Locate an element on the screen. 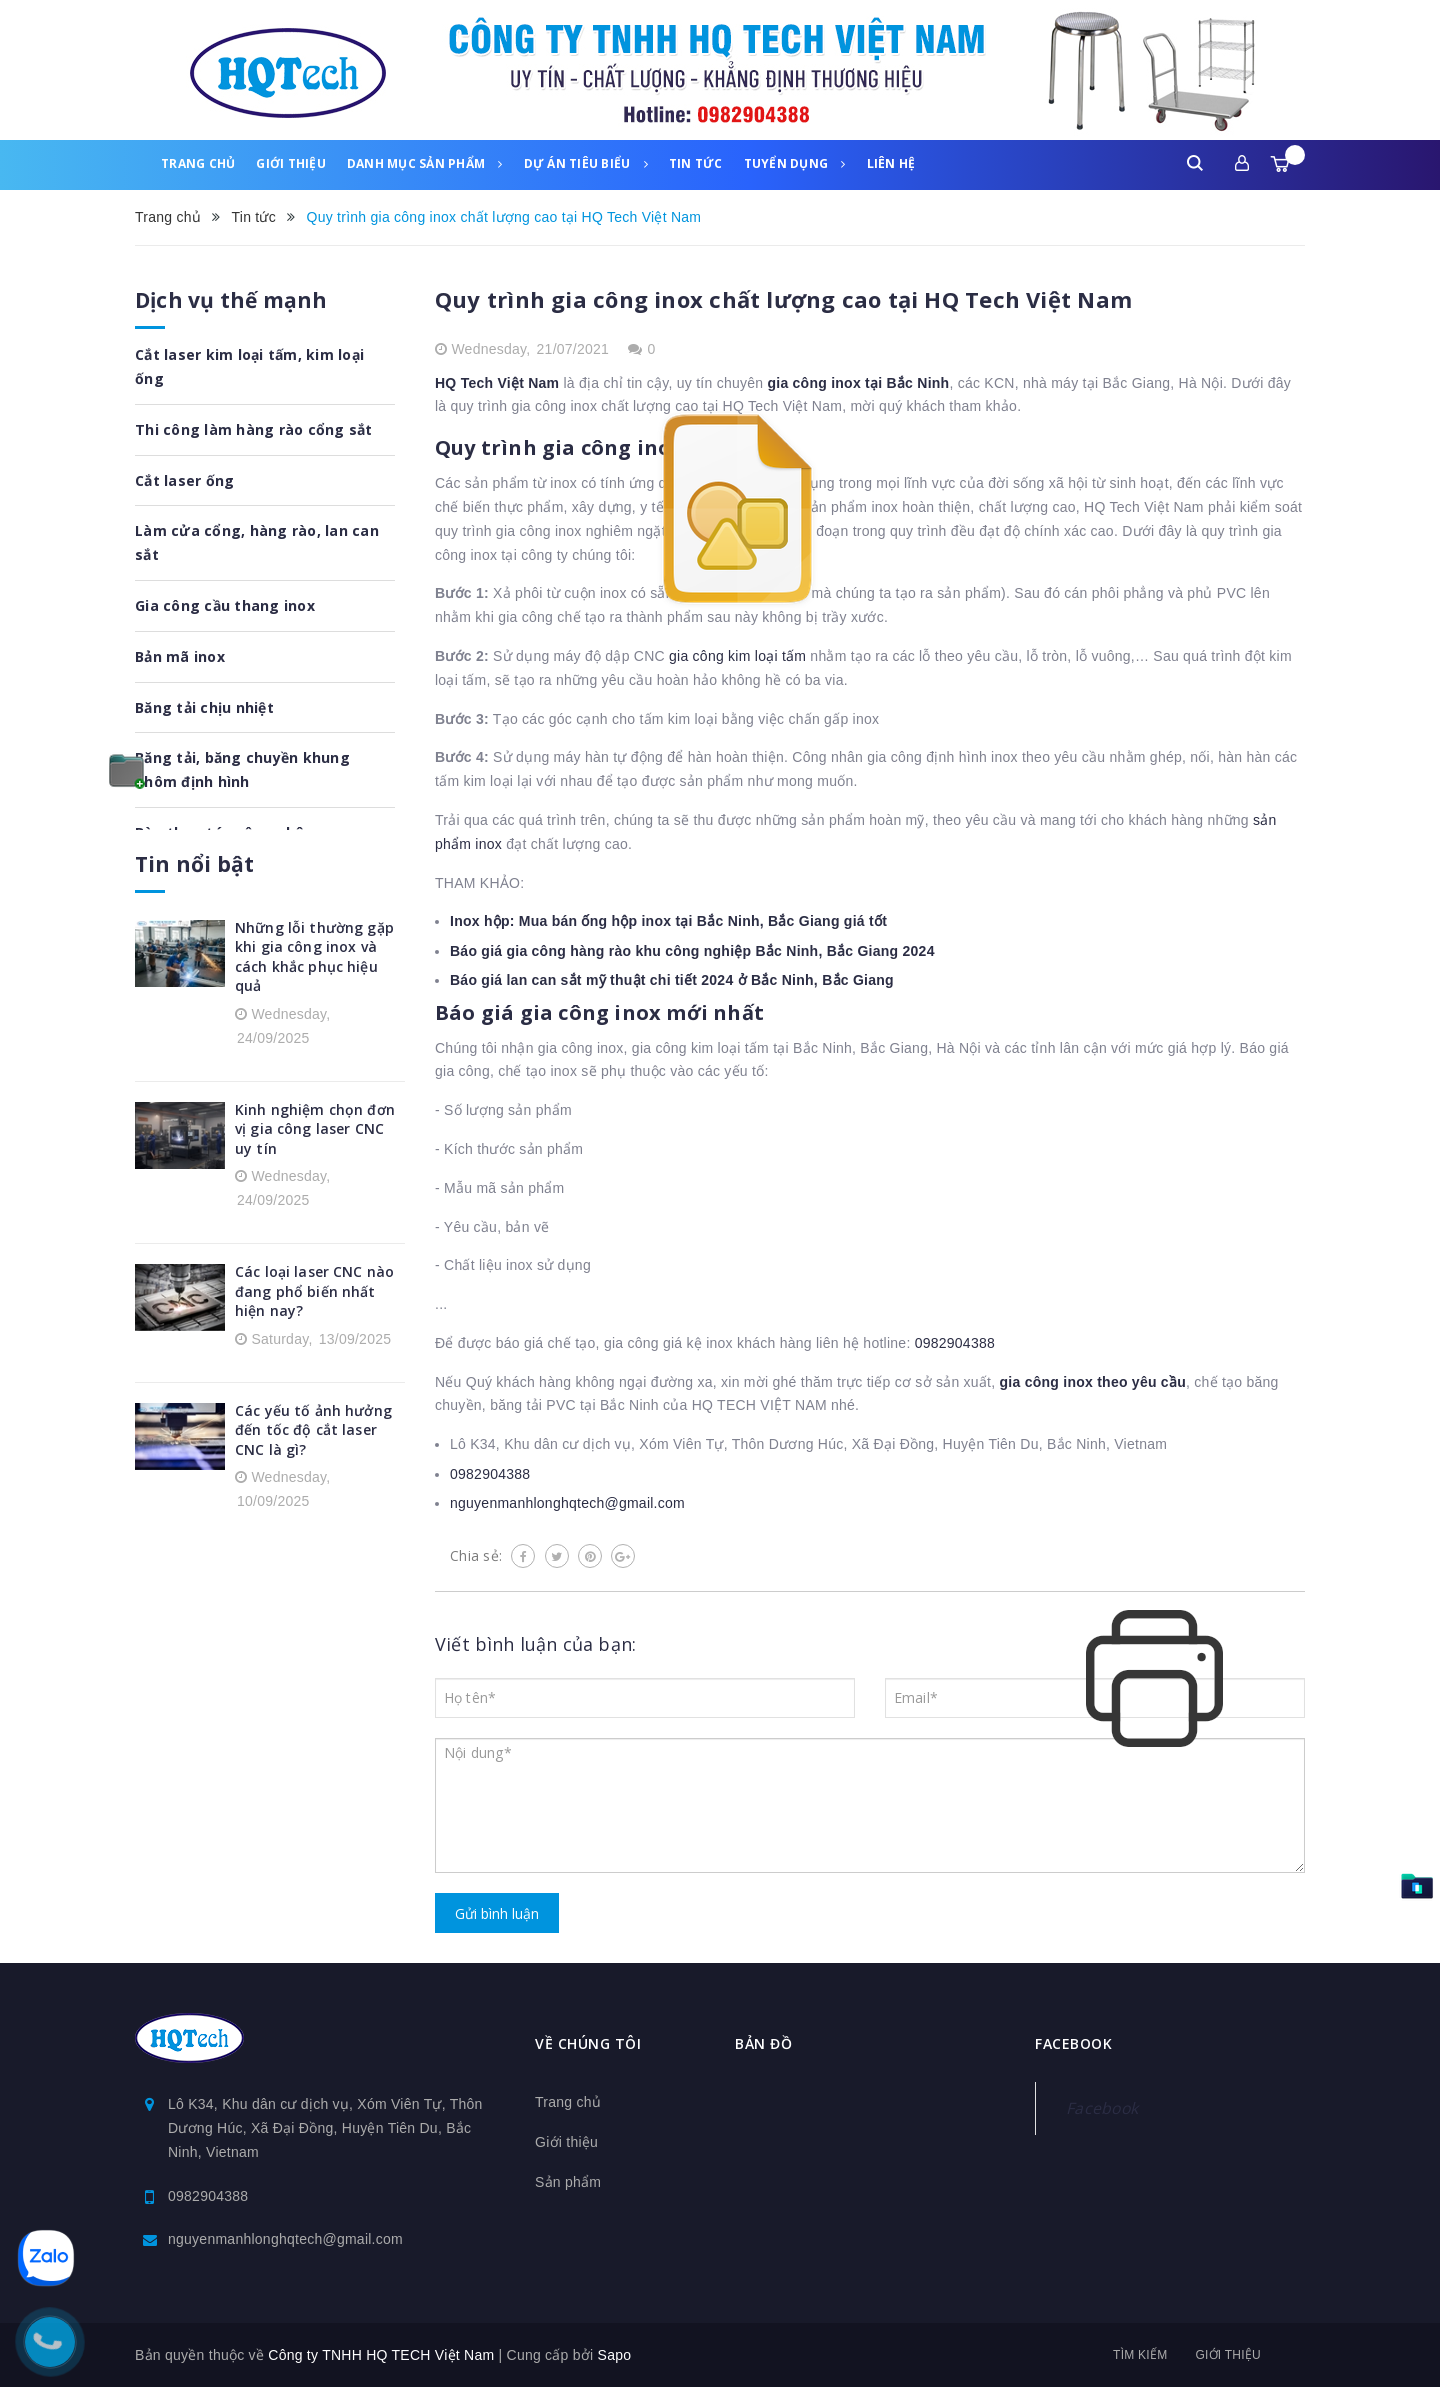 This screenshot has width=1440, height=2387. access printer settings is located at coordinates (1154, 1678).